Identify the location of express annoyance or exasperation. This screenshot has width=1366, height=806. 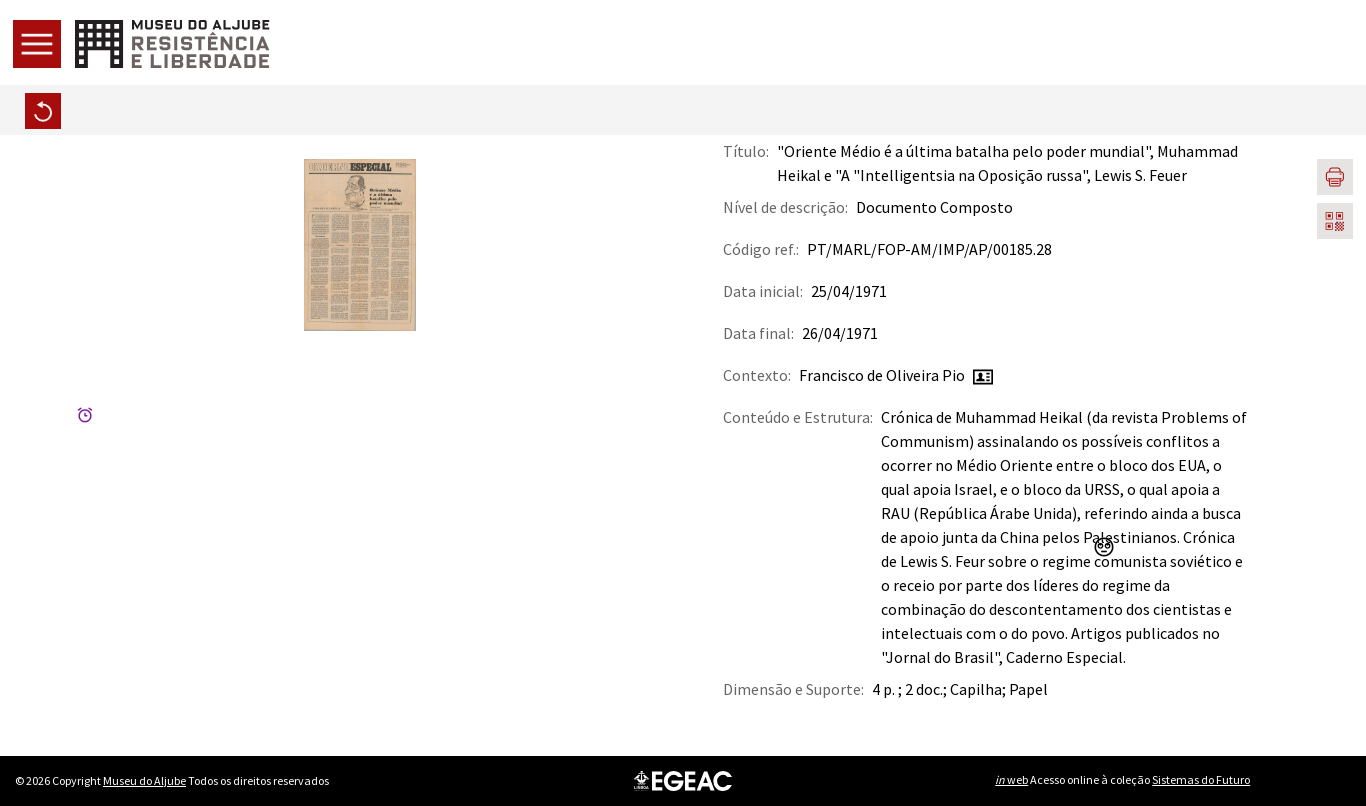
(1104, 547).